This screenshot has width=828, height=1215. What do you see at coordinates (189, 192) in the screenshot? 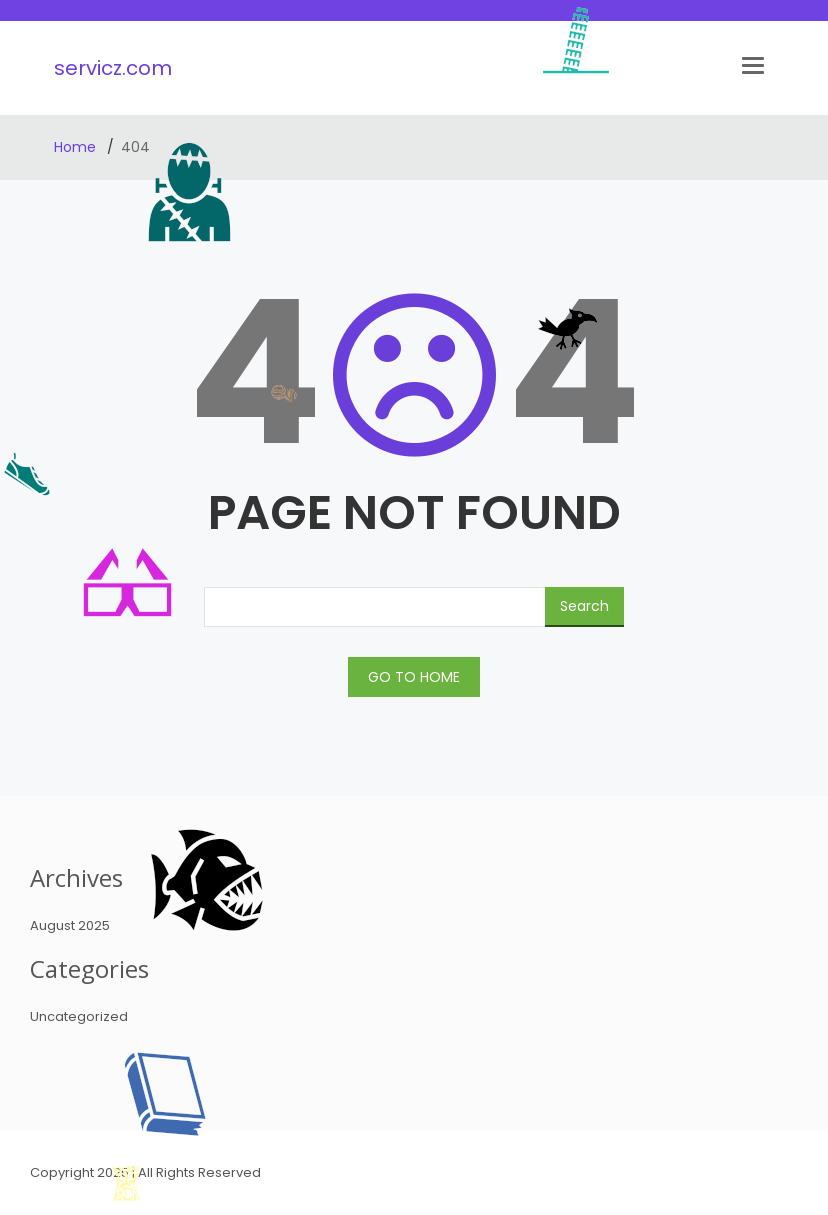
I see `select frankenstein character or monster avatar` at bounding box center [189, 192].